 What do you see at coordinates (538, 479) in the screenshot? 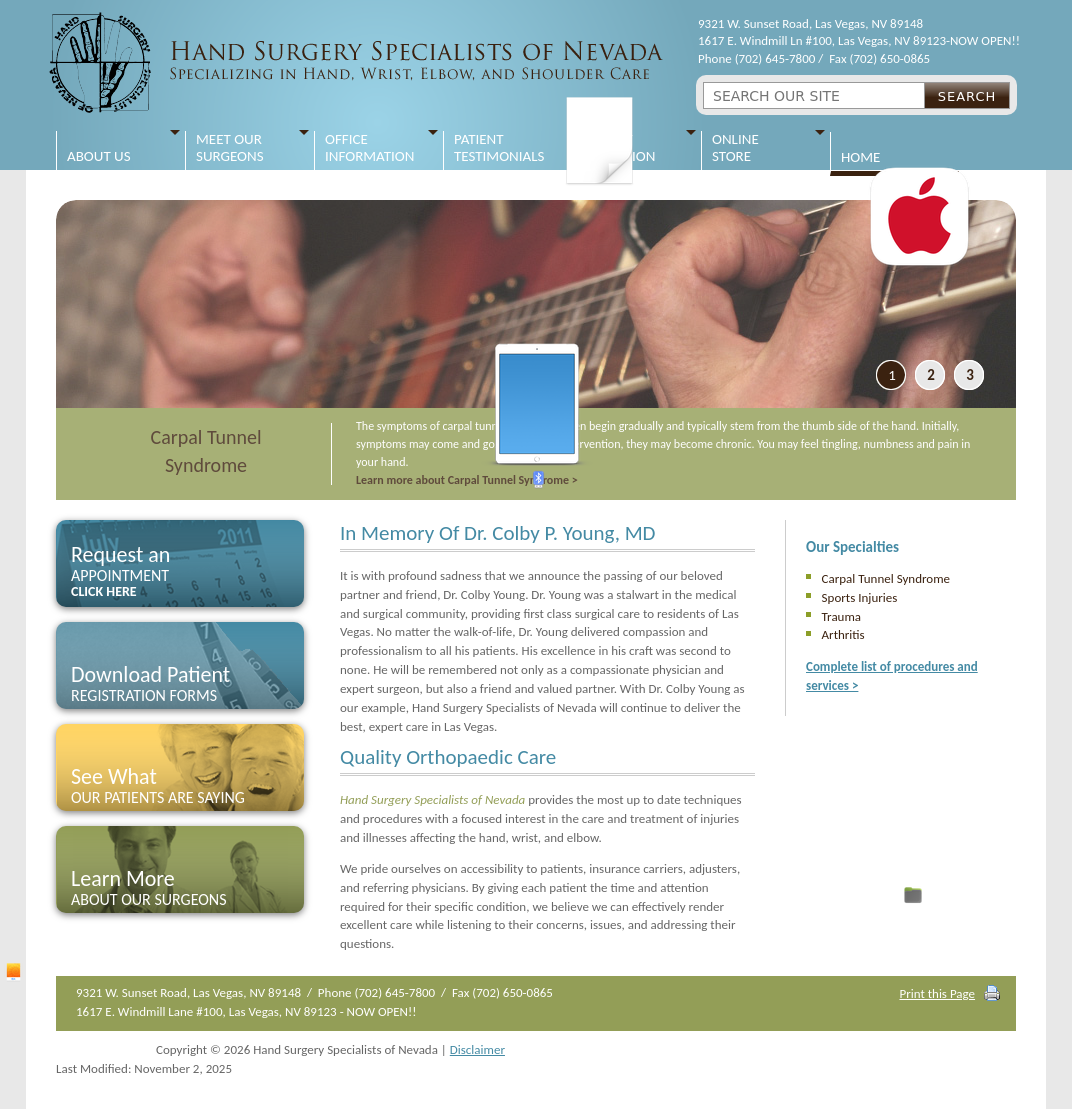
I see `a connected bluetooth device` at bounding box center [538, 479].